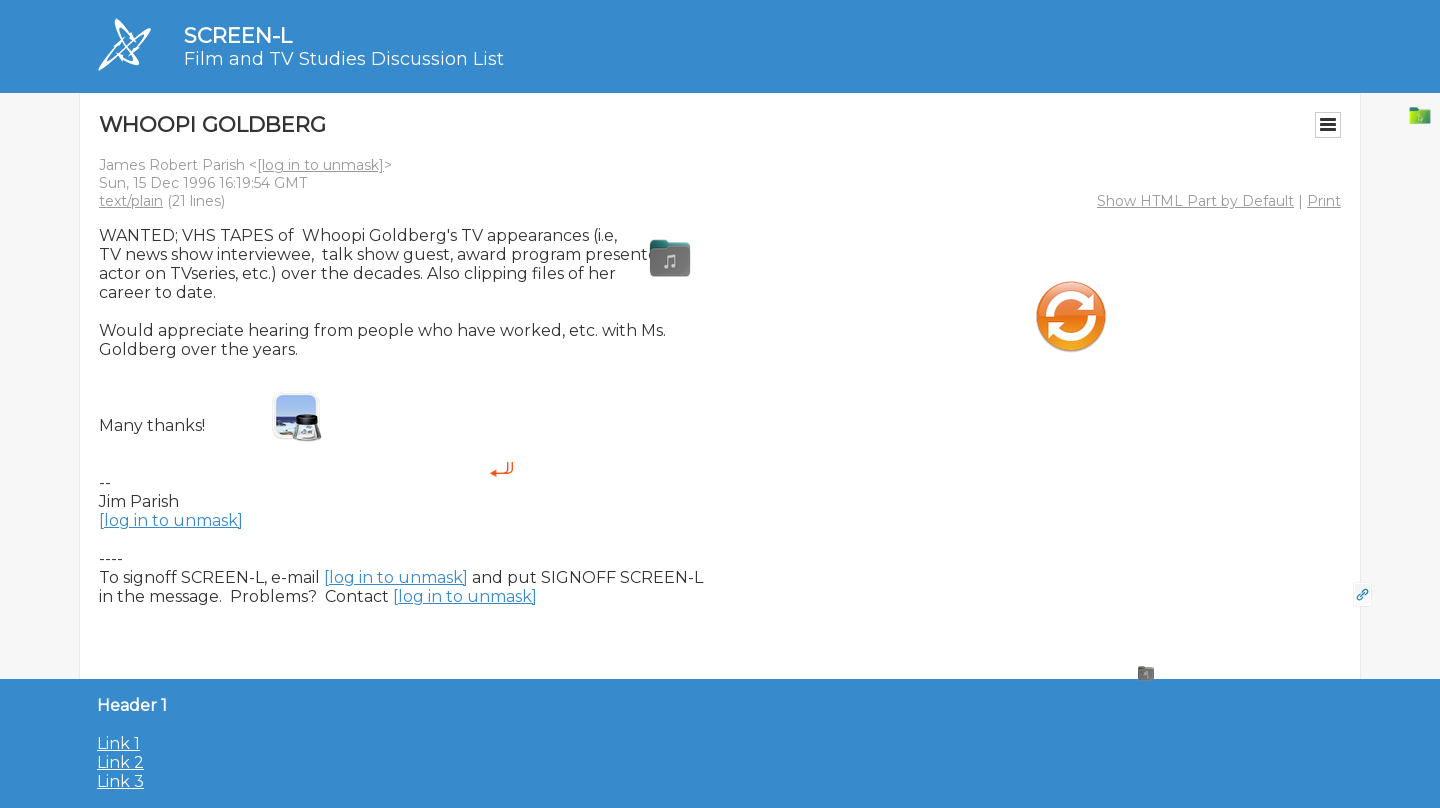 Image resolution: width=1440 pixels, height=808 pixels. What do you see at coordinates (670, 258) in the screenshot?
I see `open your music folder` at bounding box center [670, 258].